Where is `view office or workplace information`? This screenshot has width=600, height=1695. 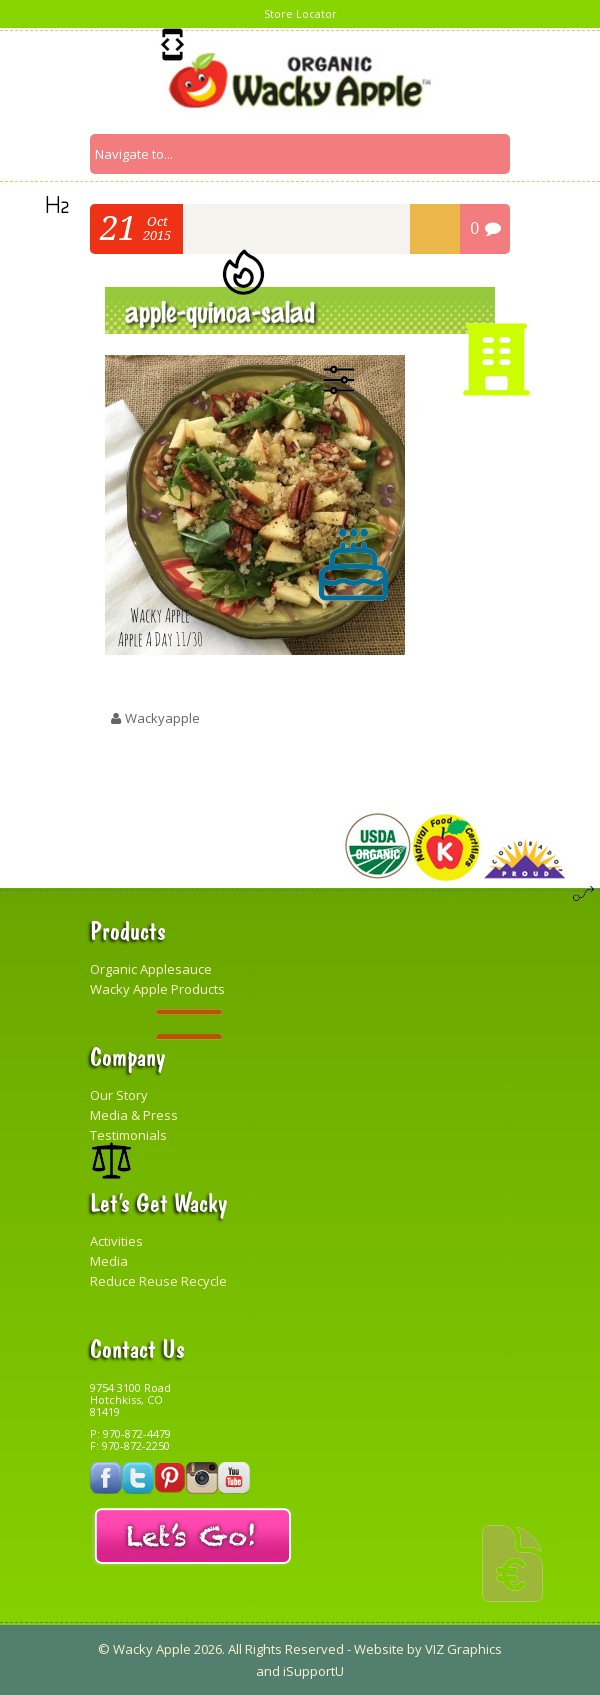
view office or workplace information is located at coordinates (496, 359).